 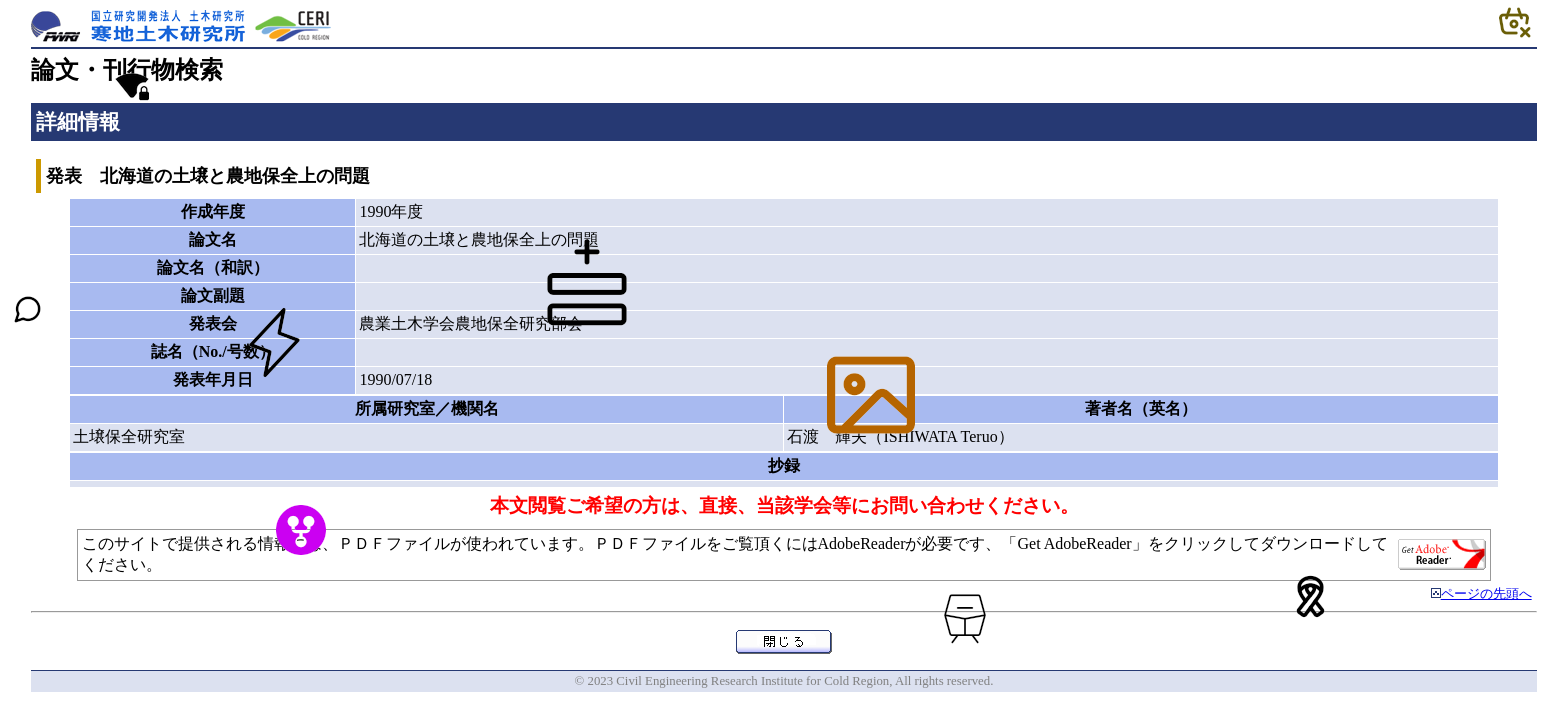 I want to click on indicates fast or instant action, so click(x=274, y=342).